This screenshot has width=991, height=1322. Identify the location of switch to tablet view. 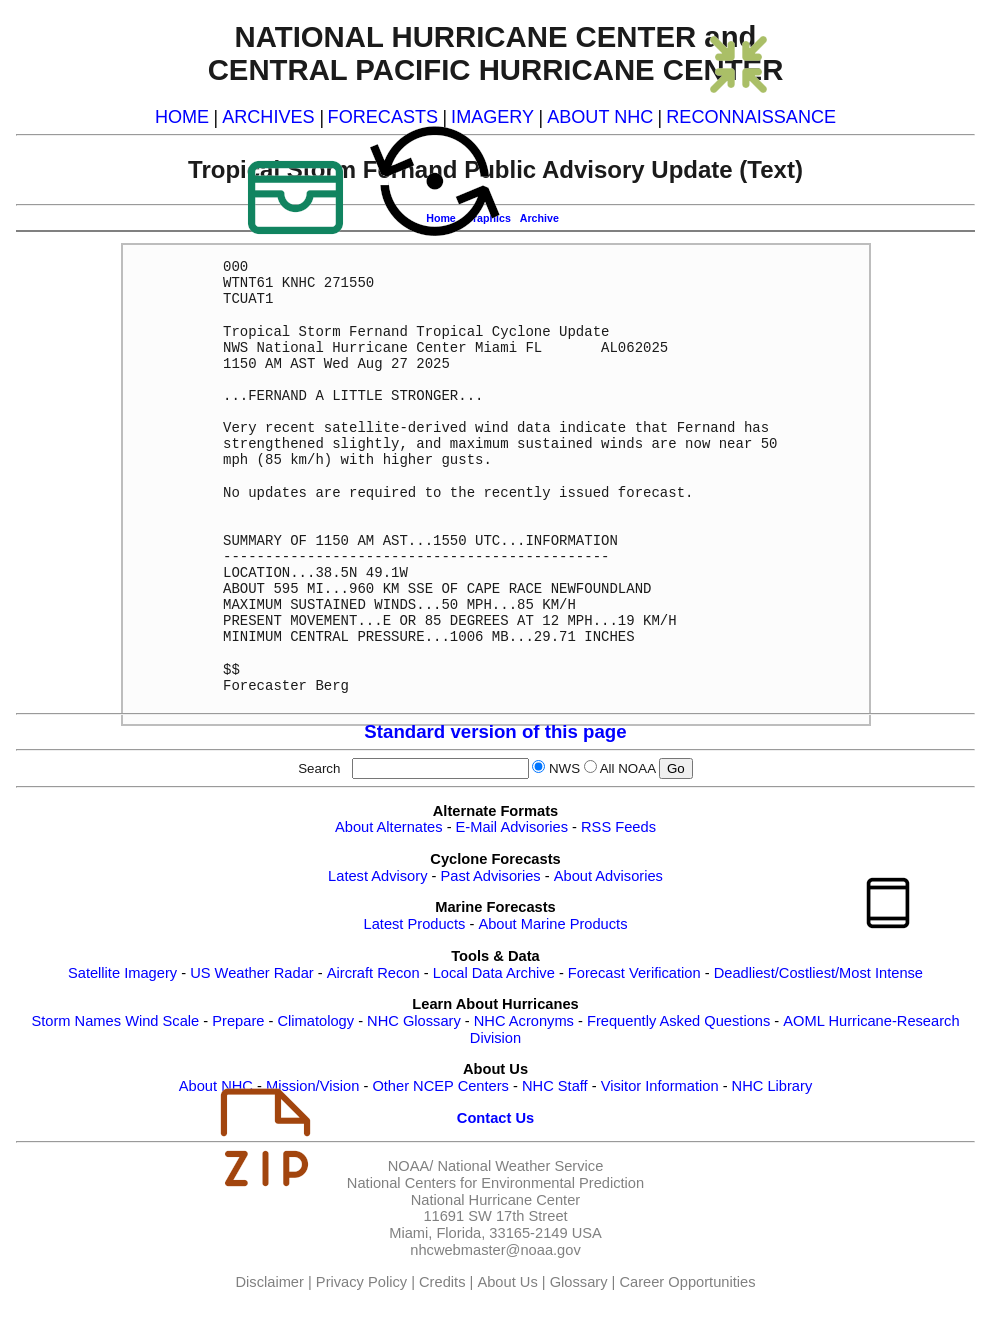
(888, 903).